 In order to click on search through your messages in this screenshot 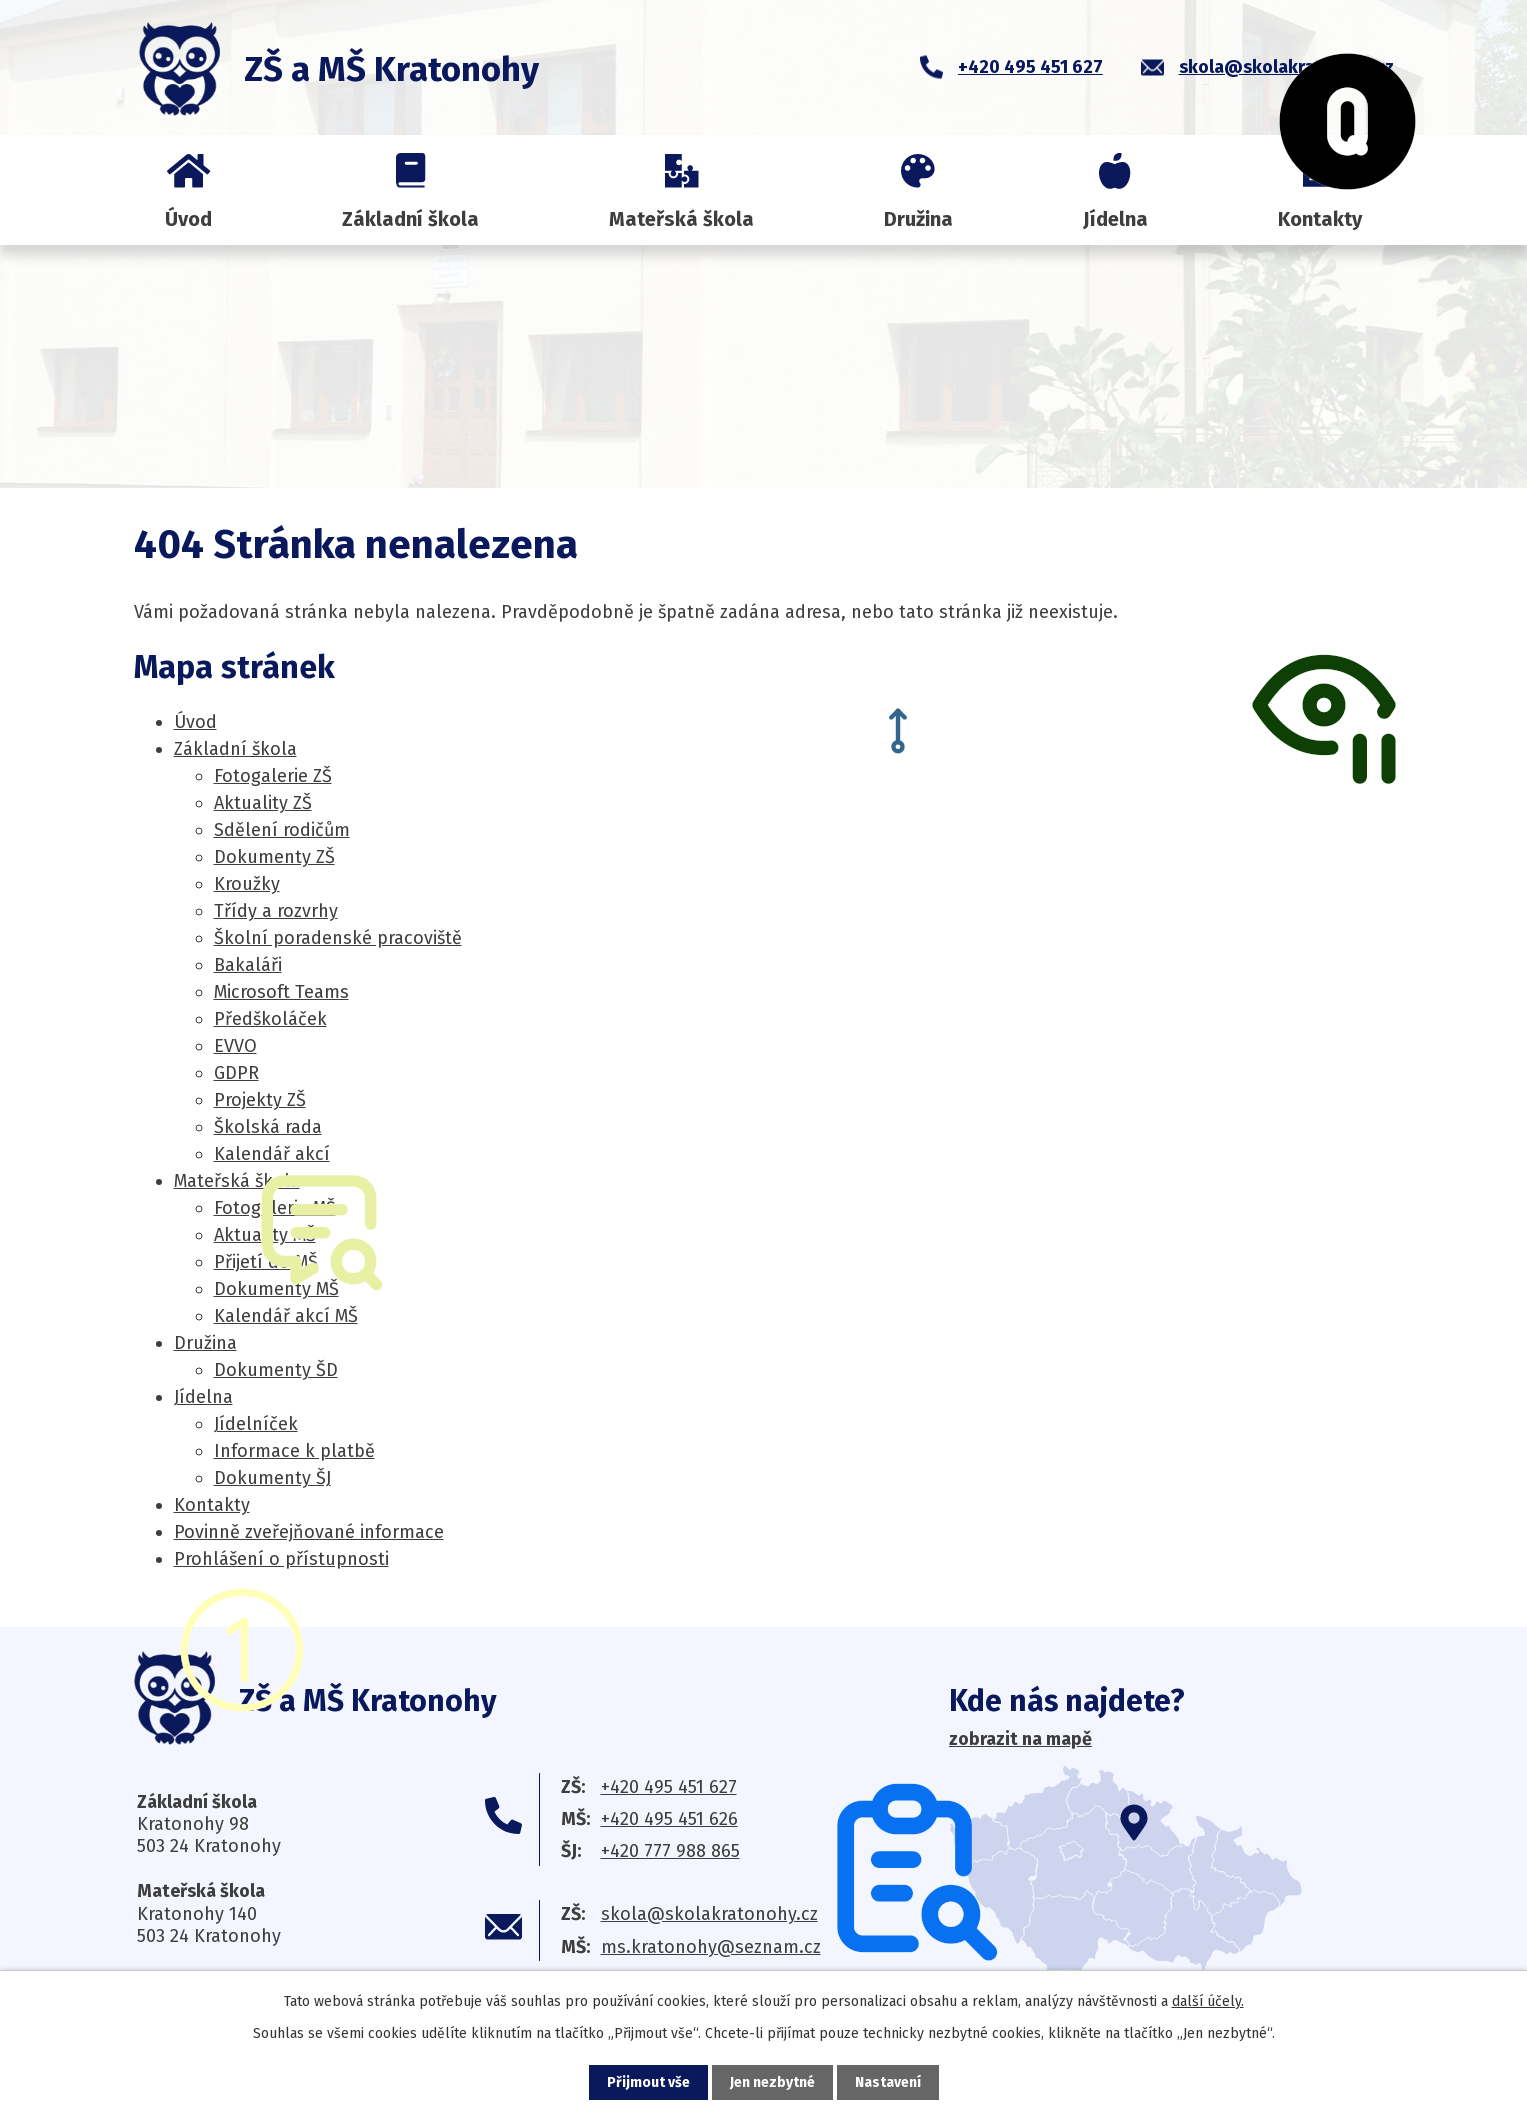, I will do `click(319, 1227)`.